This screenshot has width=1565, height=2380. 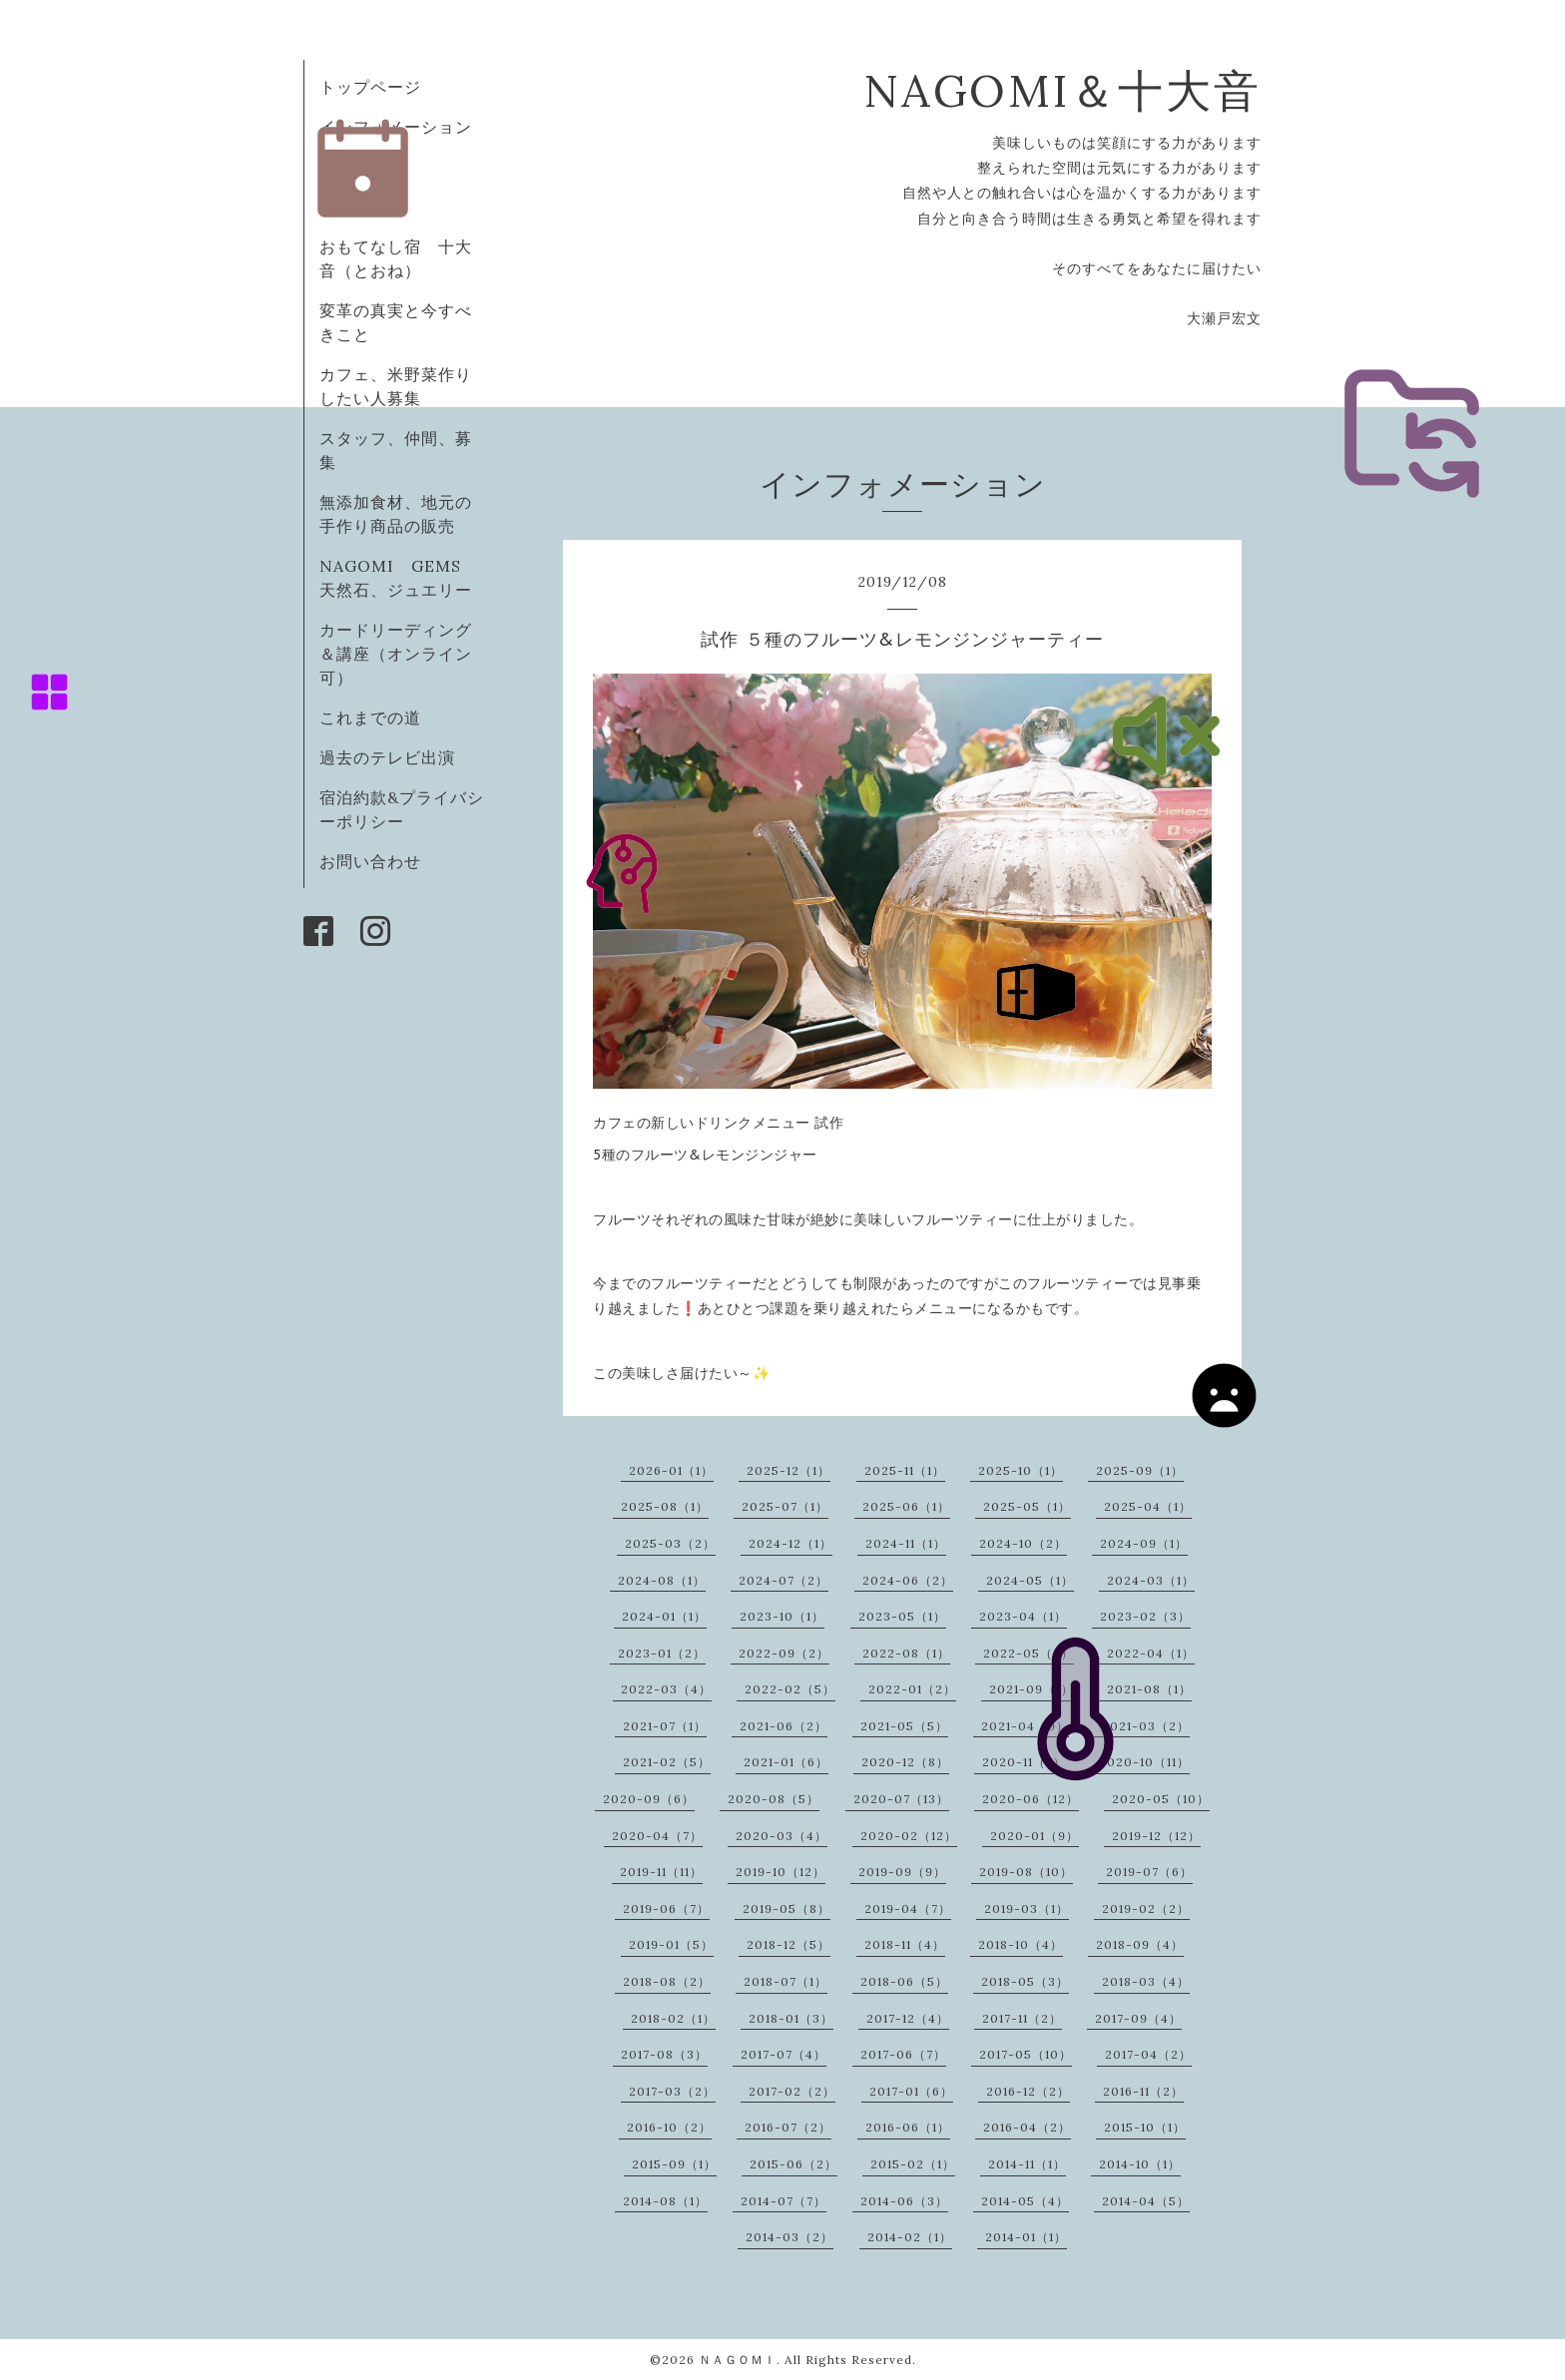 I want to click on sync folder contents with cloud storage, so click(x=1411, y=430).